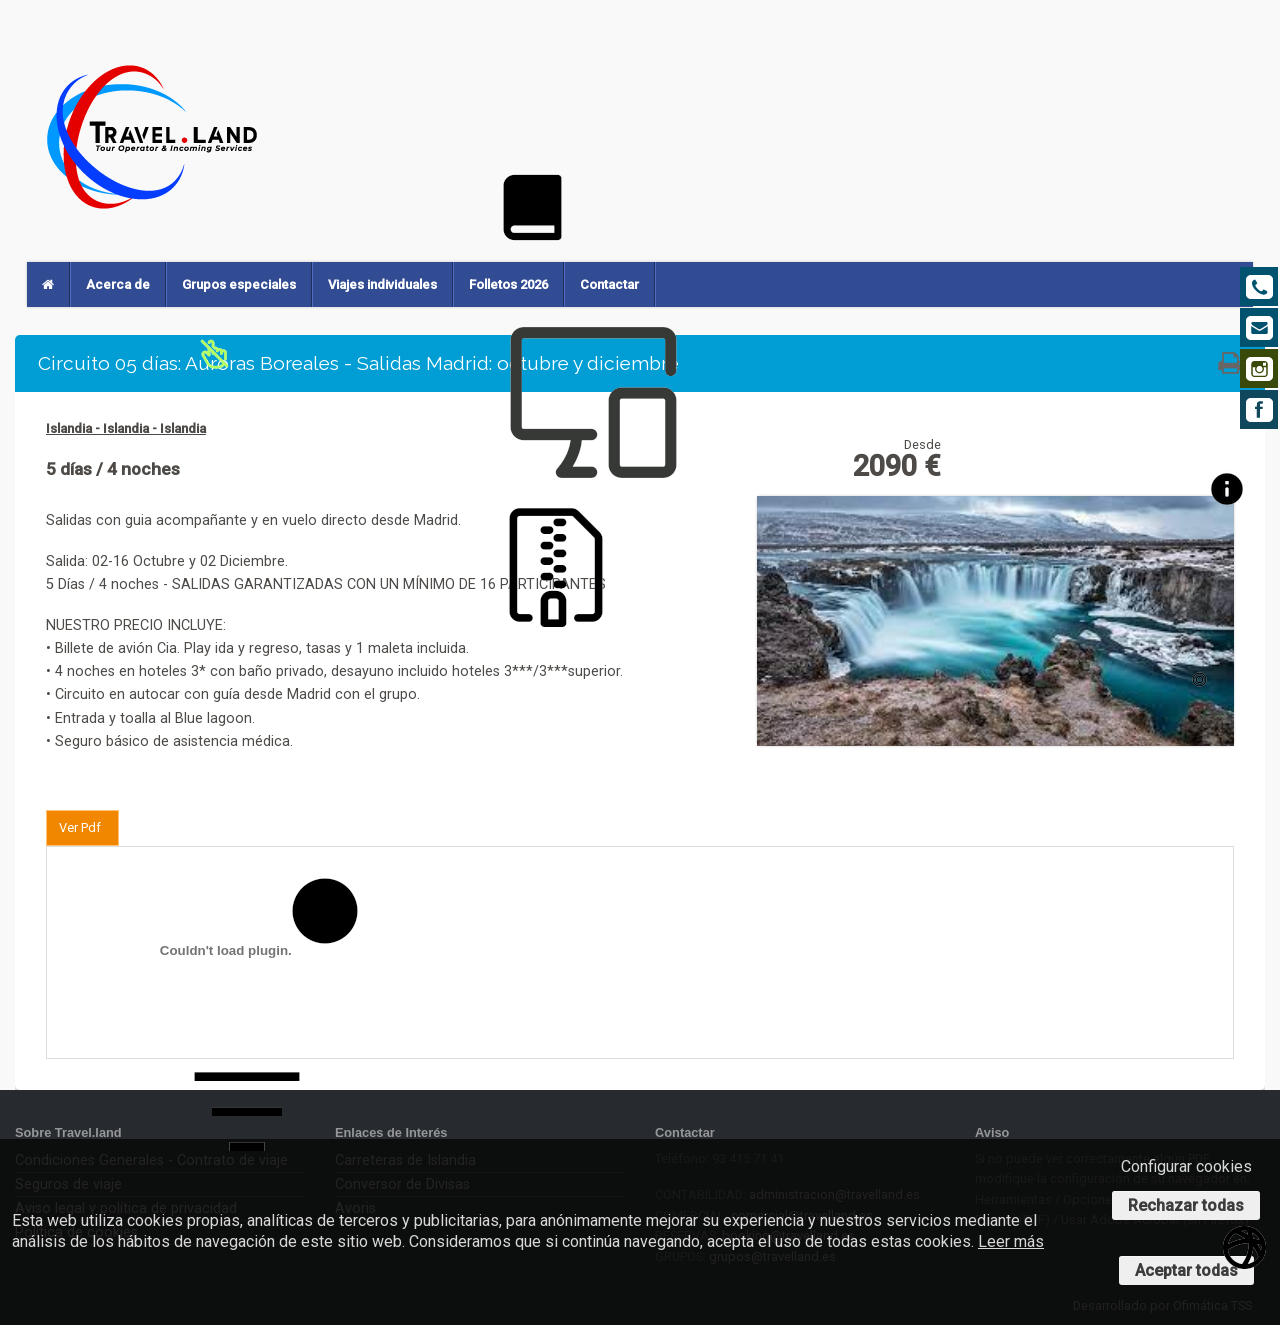 The image size is (1280, 1325). Describe the element at coordinates (1199, 679) in the screenshot. I see `playstation circle button icon` at that location.